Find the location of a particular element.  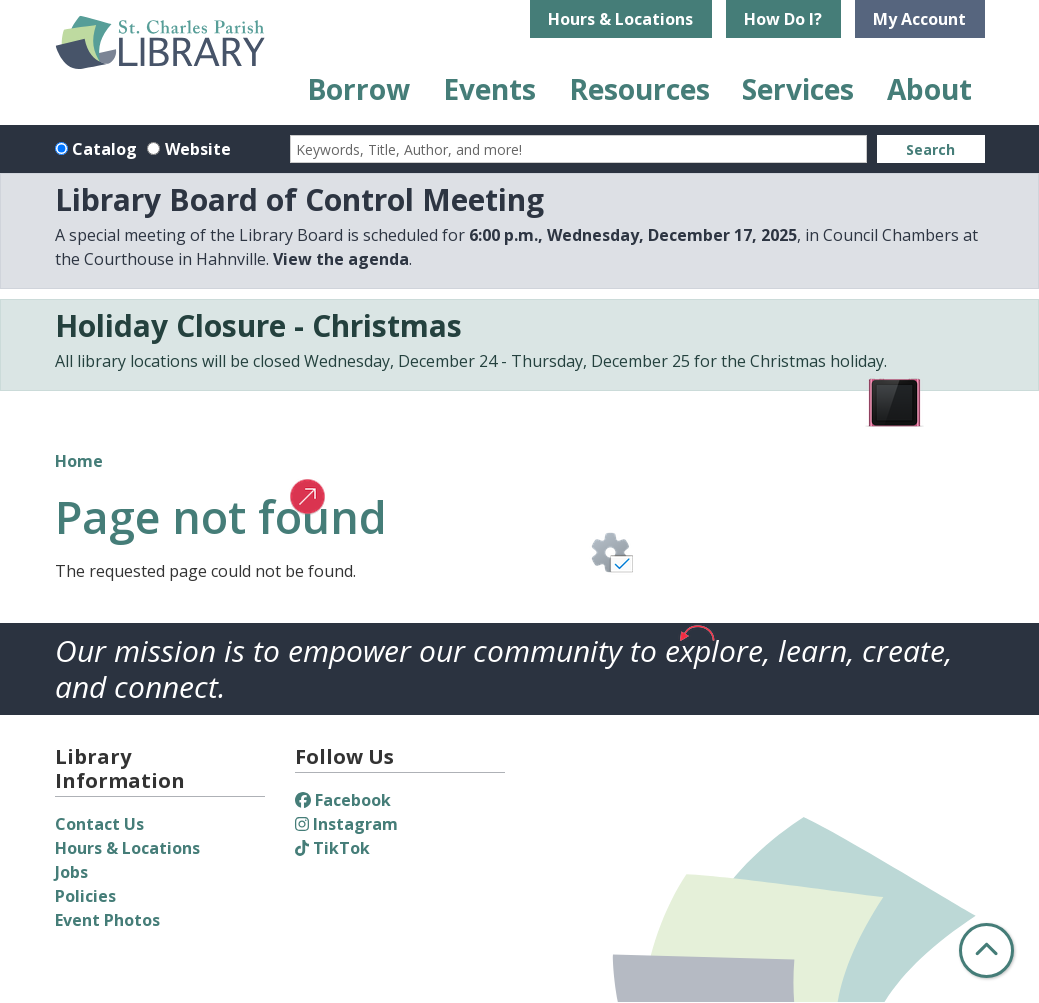

access administrator tools and settings is located at coordinates (610, 552).